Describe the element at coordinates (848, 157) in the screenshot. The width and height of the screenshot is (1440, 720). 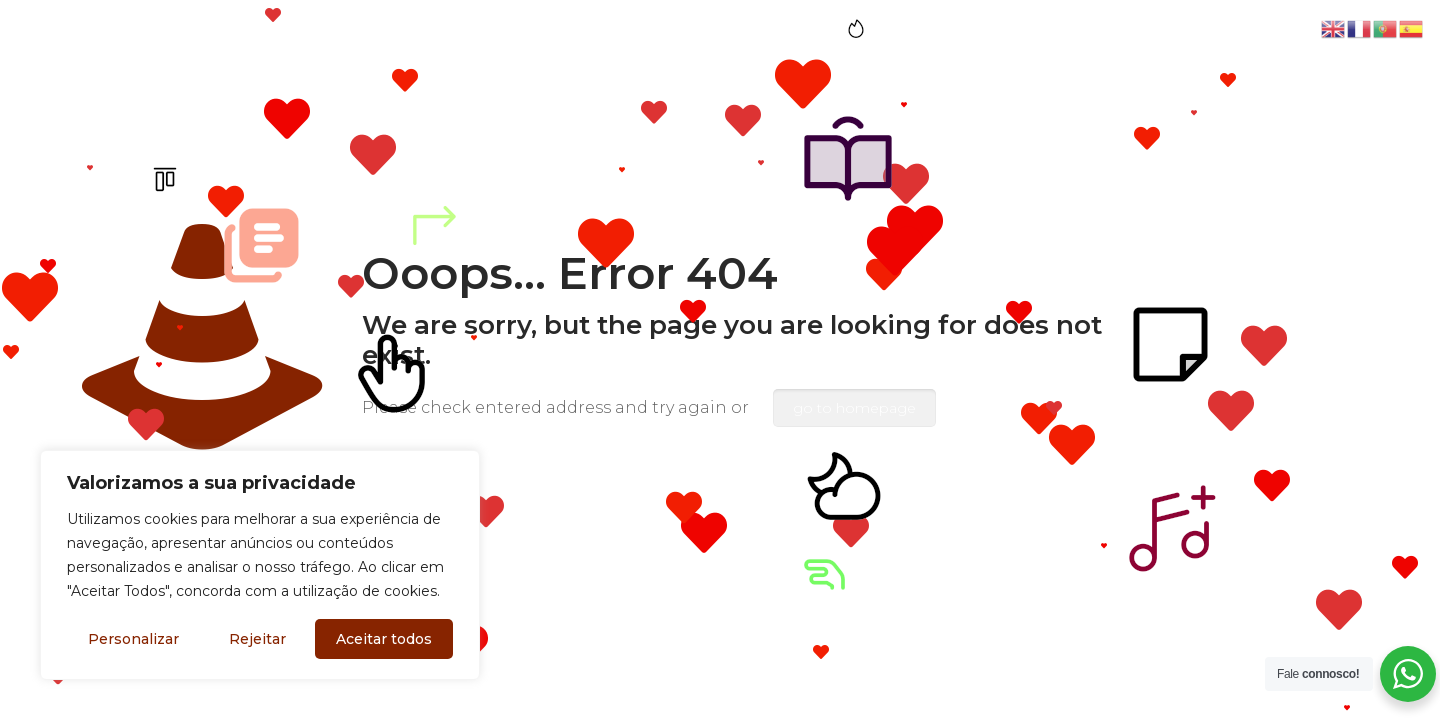
I see `view user profile or account details` at that location.